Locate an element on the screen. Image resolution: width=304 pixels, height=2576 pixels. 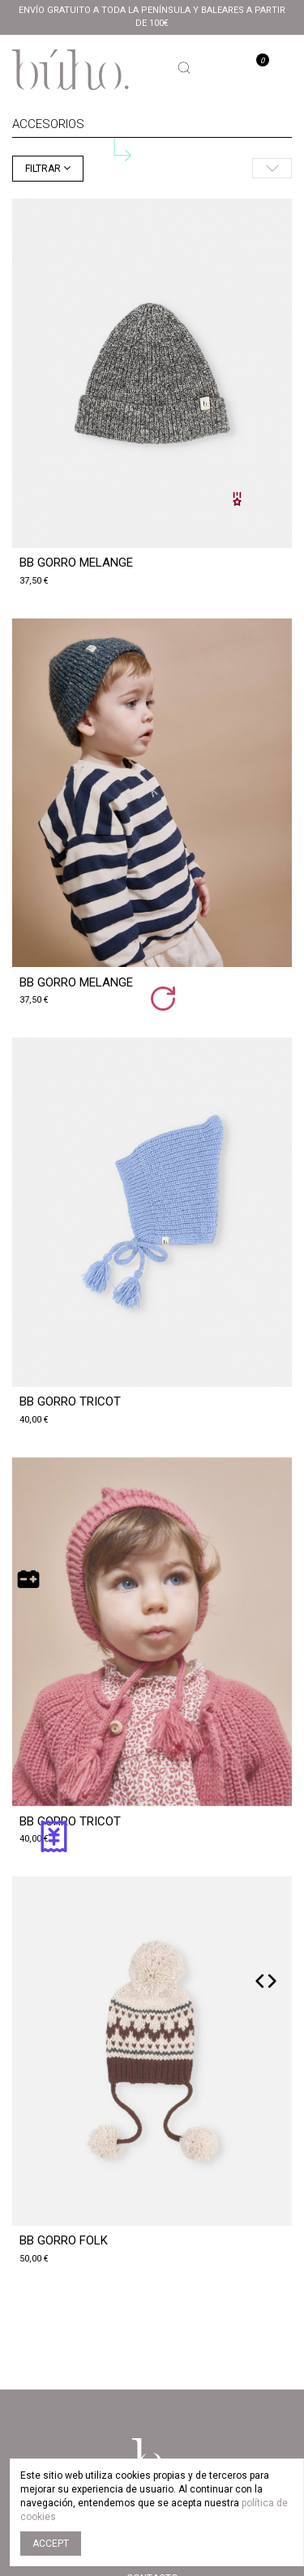
redo or repeat the last action is located at coordinates (163, 999).